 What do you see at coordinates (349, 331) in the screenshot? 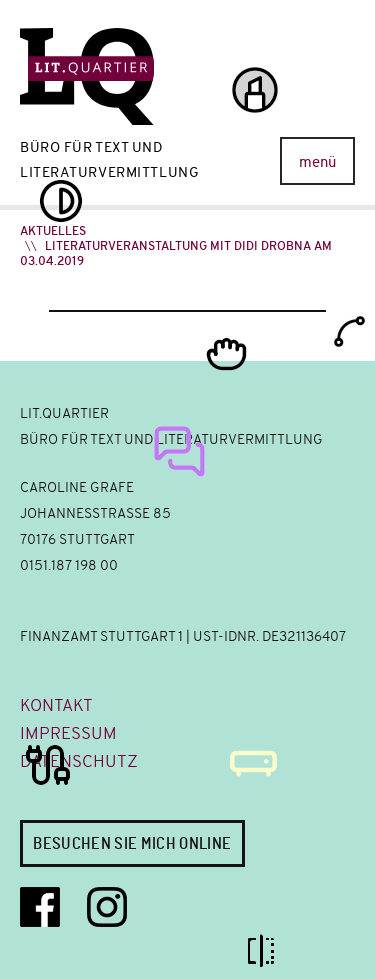
I see `draw a curved path or bezier line` at bounding box center [349, 331].